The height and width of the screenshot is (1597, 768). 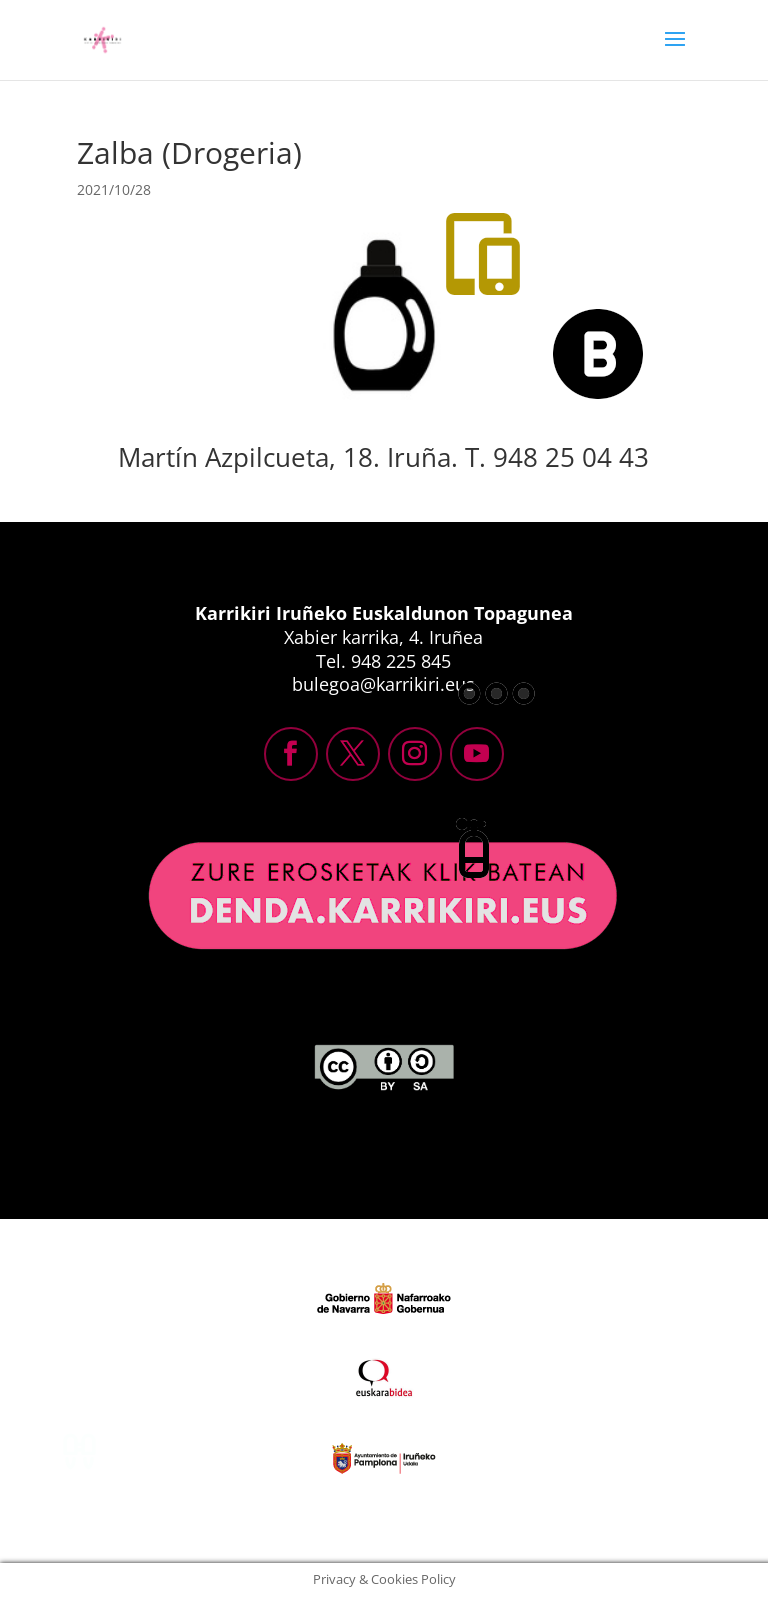 What do you see at coordinates (79, 1451) in the screenshot?
I see `access jetpack or boost feature` at bounding box center [79, 1451].